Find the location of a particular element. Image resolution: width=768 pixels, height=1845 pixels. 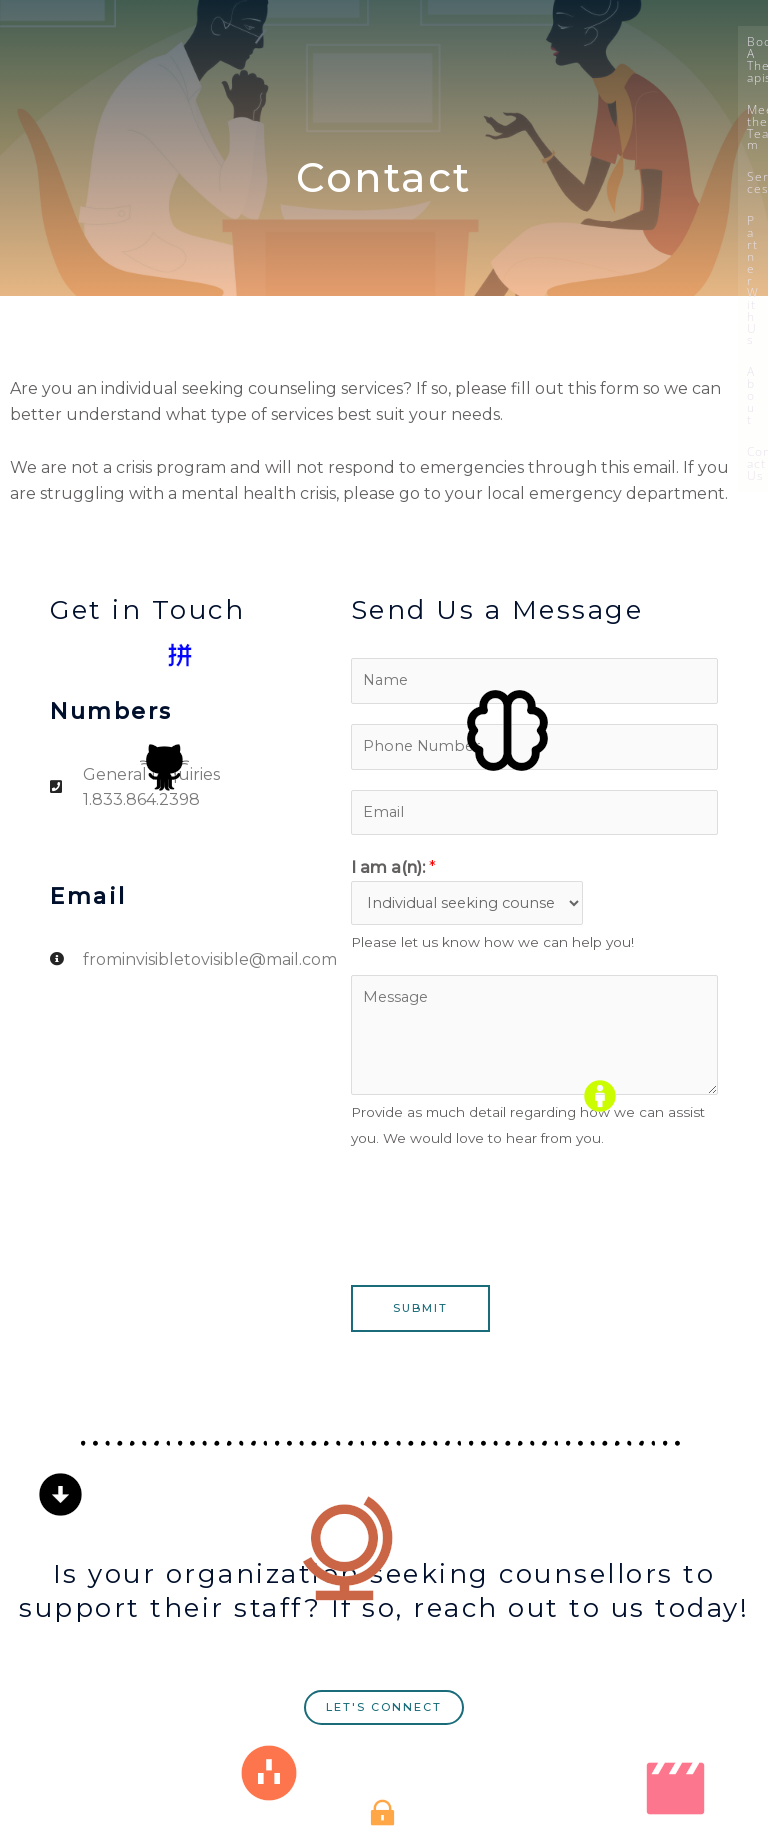

access AI or machine learning features is located at coordinates (507, 730).